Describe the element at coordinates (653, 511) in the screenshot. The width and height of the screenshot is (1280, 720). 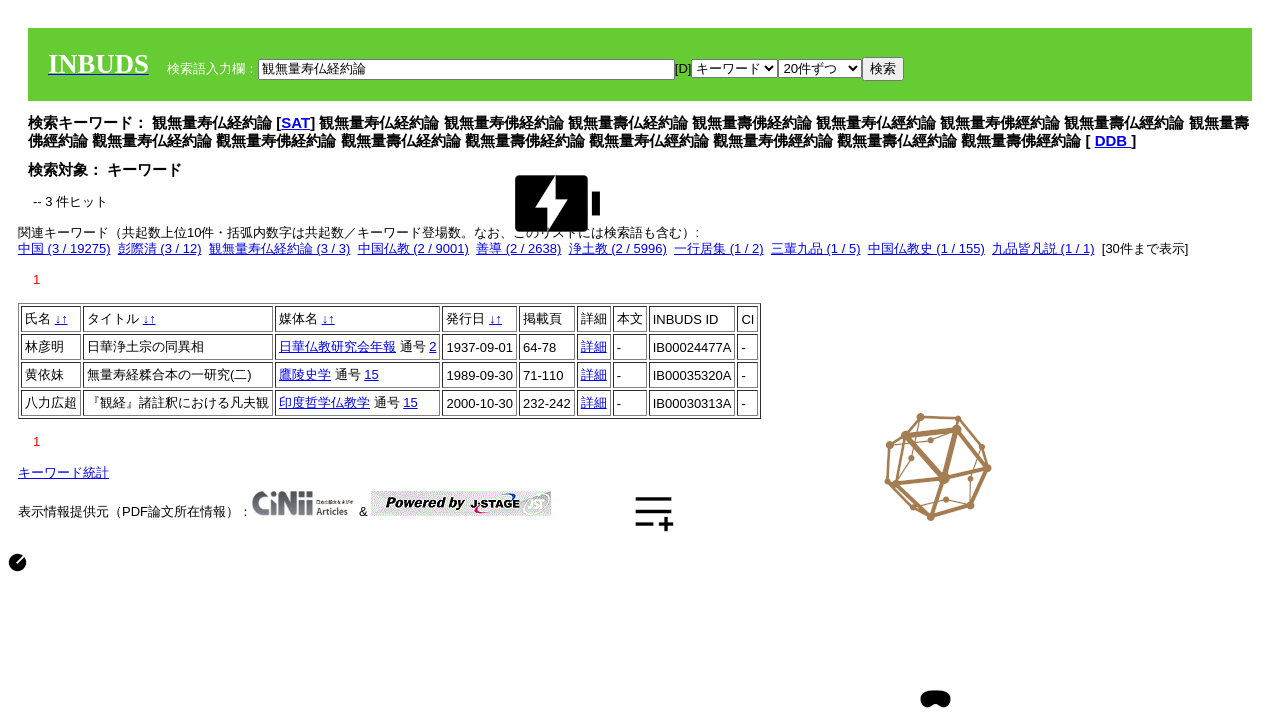
I see `add to playlist` at that location.